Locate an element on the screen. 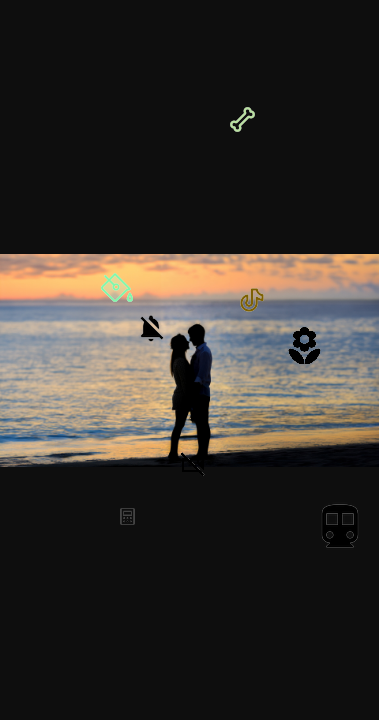 This screenshot has width=379, height=720. open TikTok app is located at coordinates (252, 300).